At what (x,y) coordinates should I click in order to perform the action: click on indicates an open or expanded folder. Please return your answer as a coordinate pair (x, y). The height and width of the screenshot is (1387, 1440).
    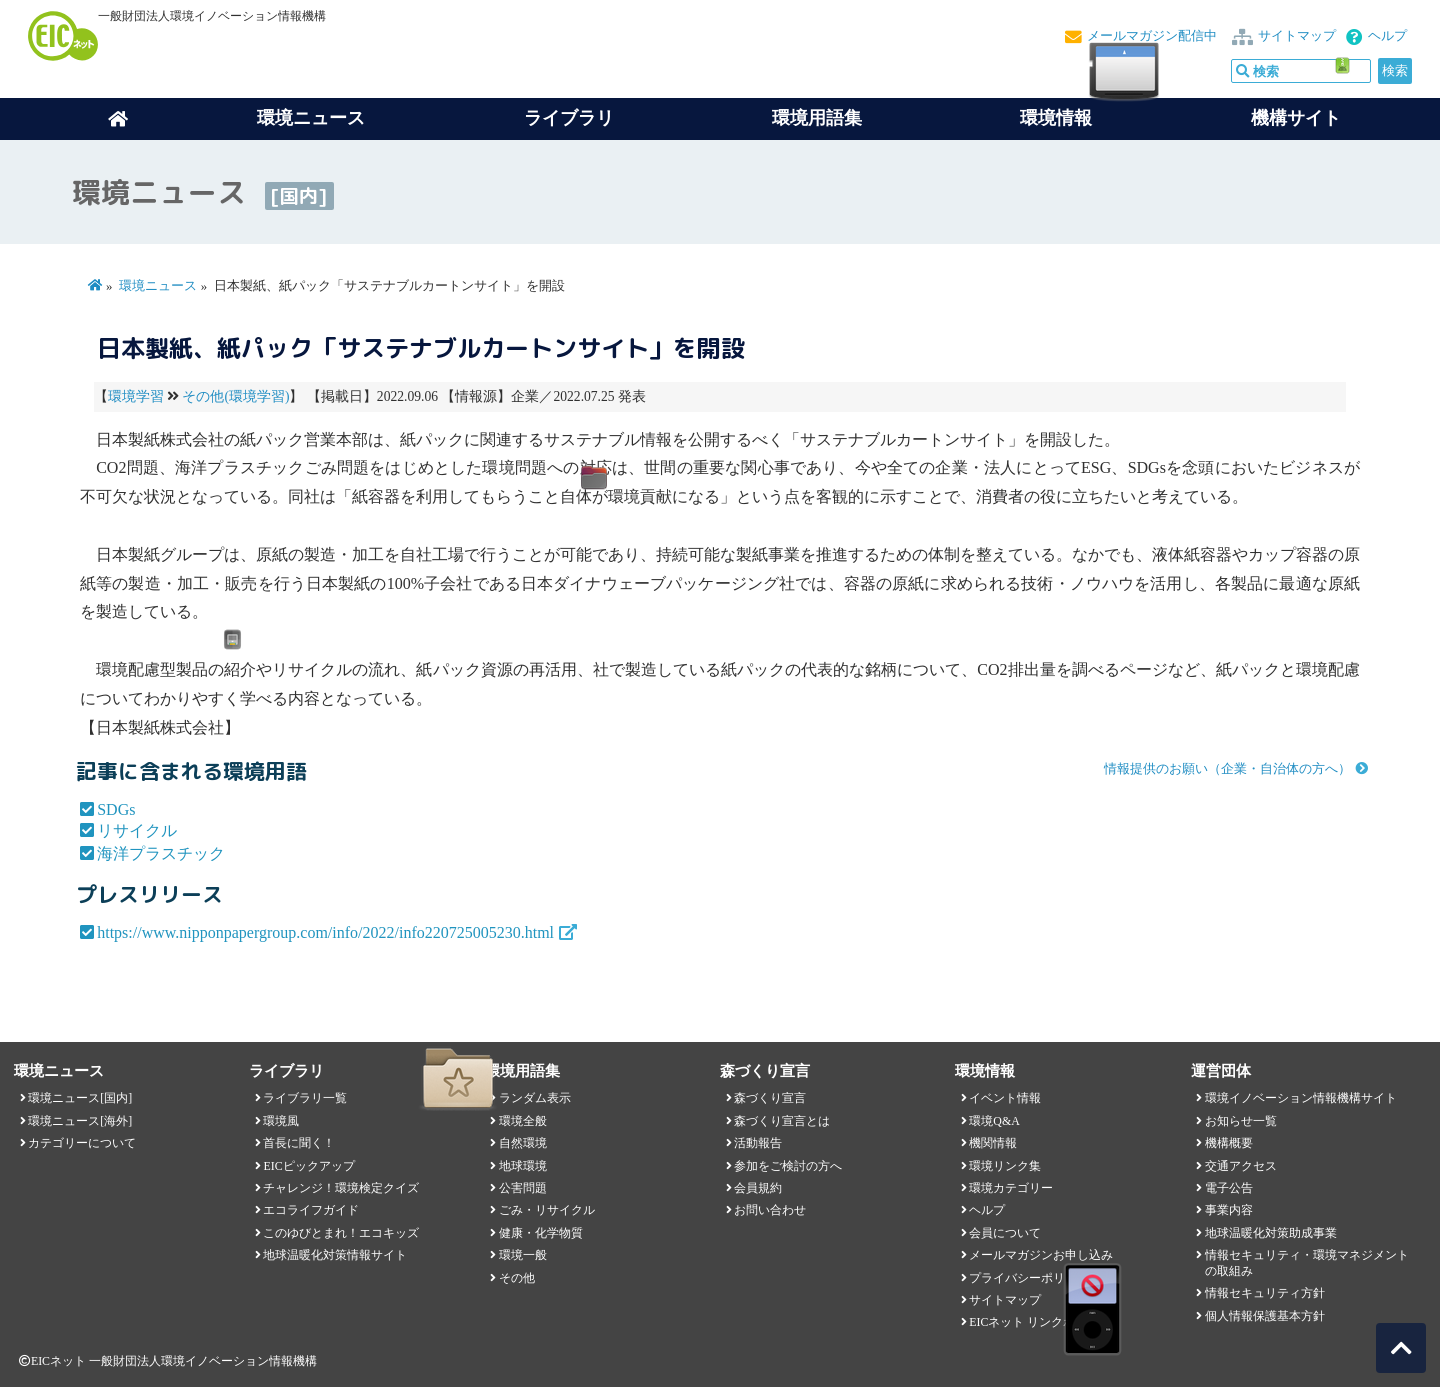
    Looking at the image, I should click on (594, 477).